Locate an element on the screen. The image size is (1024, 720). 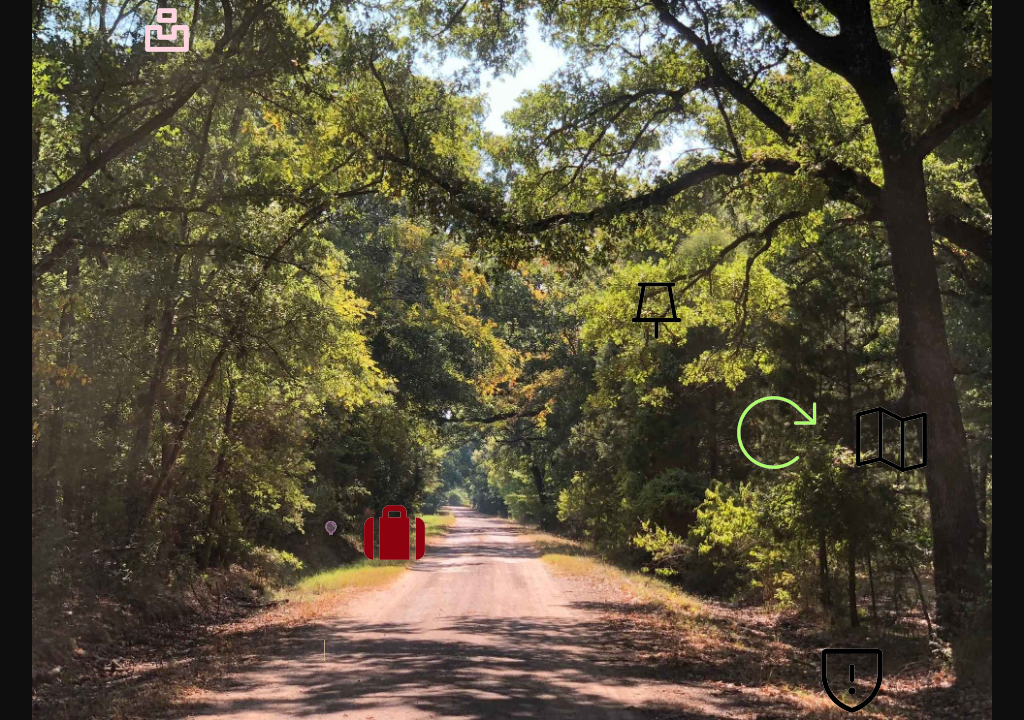
security warning or potential threat detected is located at coordinates (852, 677).